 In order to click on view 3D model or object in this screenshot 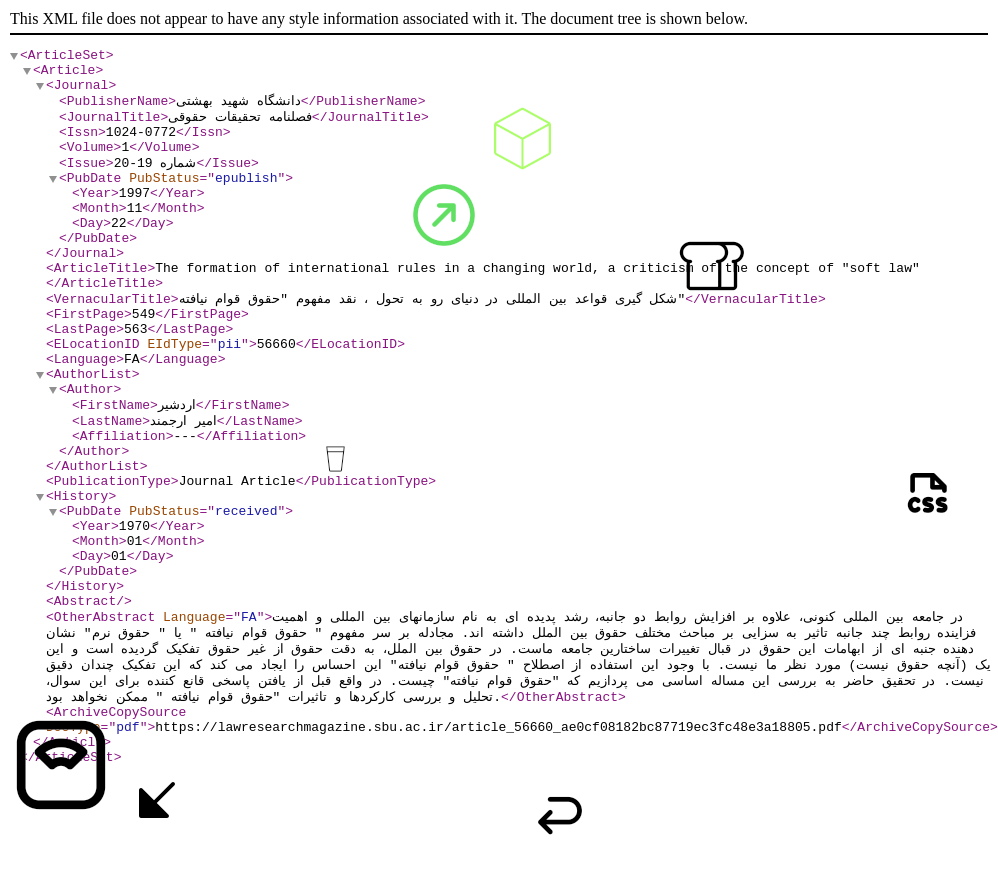, I will do `click(522, 138)`.